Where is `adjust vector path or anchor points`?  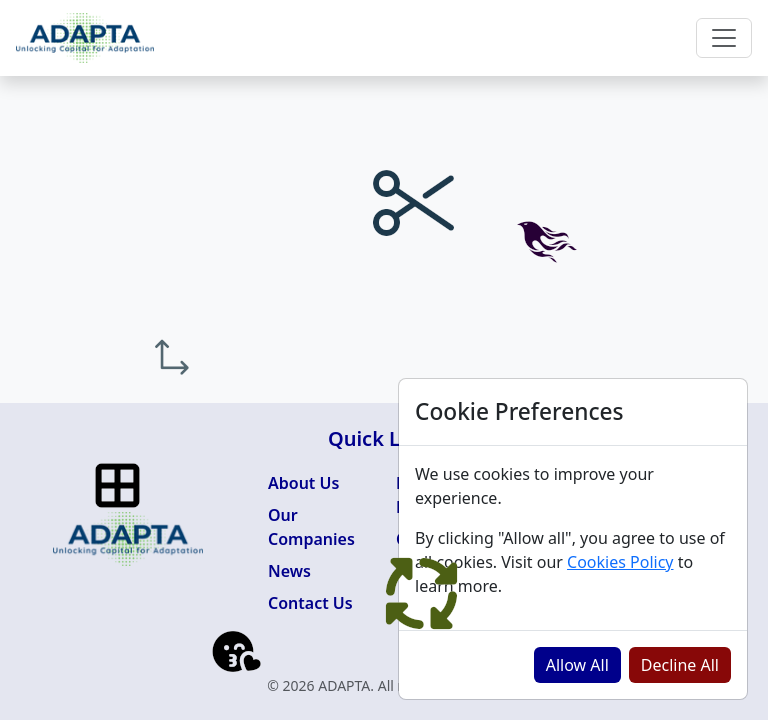 adjust vector path or anchor points is located at coordinates (170, 356).